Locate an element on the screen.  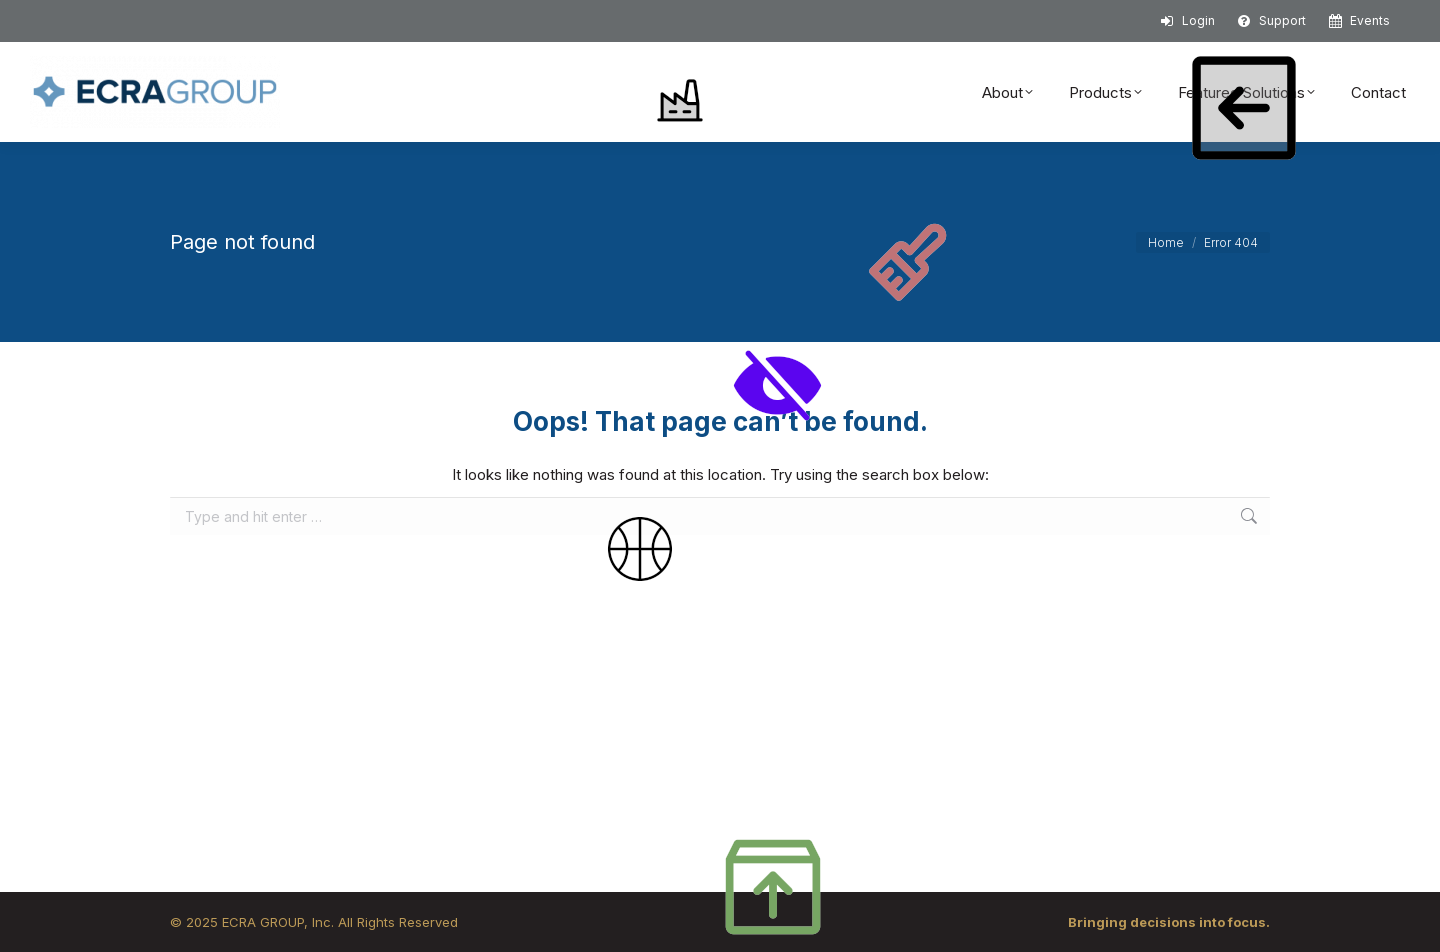
hide password or sensitive content is located at coordinates (777, 385).